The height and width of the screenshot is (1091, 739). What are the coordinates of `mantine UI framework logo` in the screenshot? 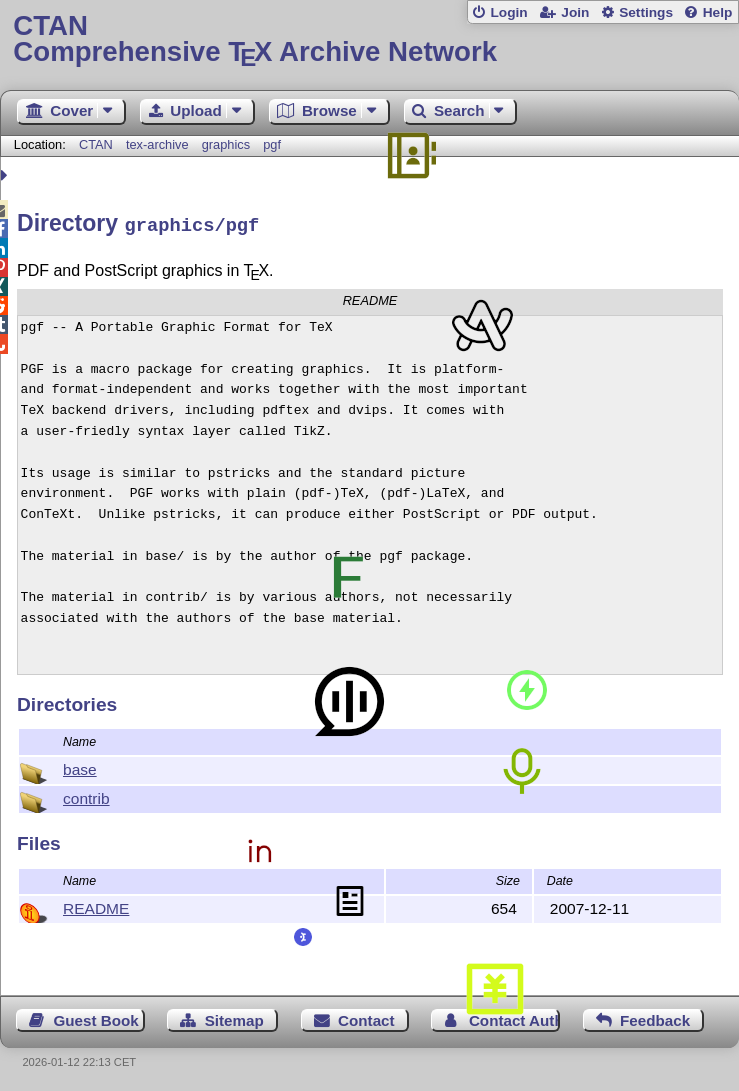 It's located at (303, 937).